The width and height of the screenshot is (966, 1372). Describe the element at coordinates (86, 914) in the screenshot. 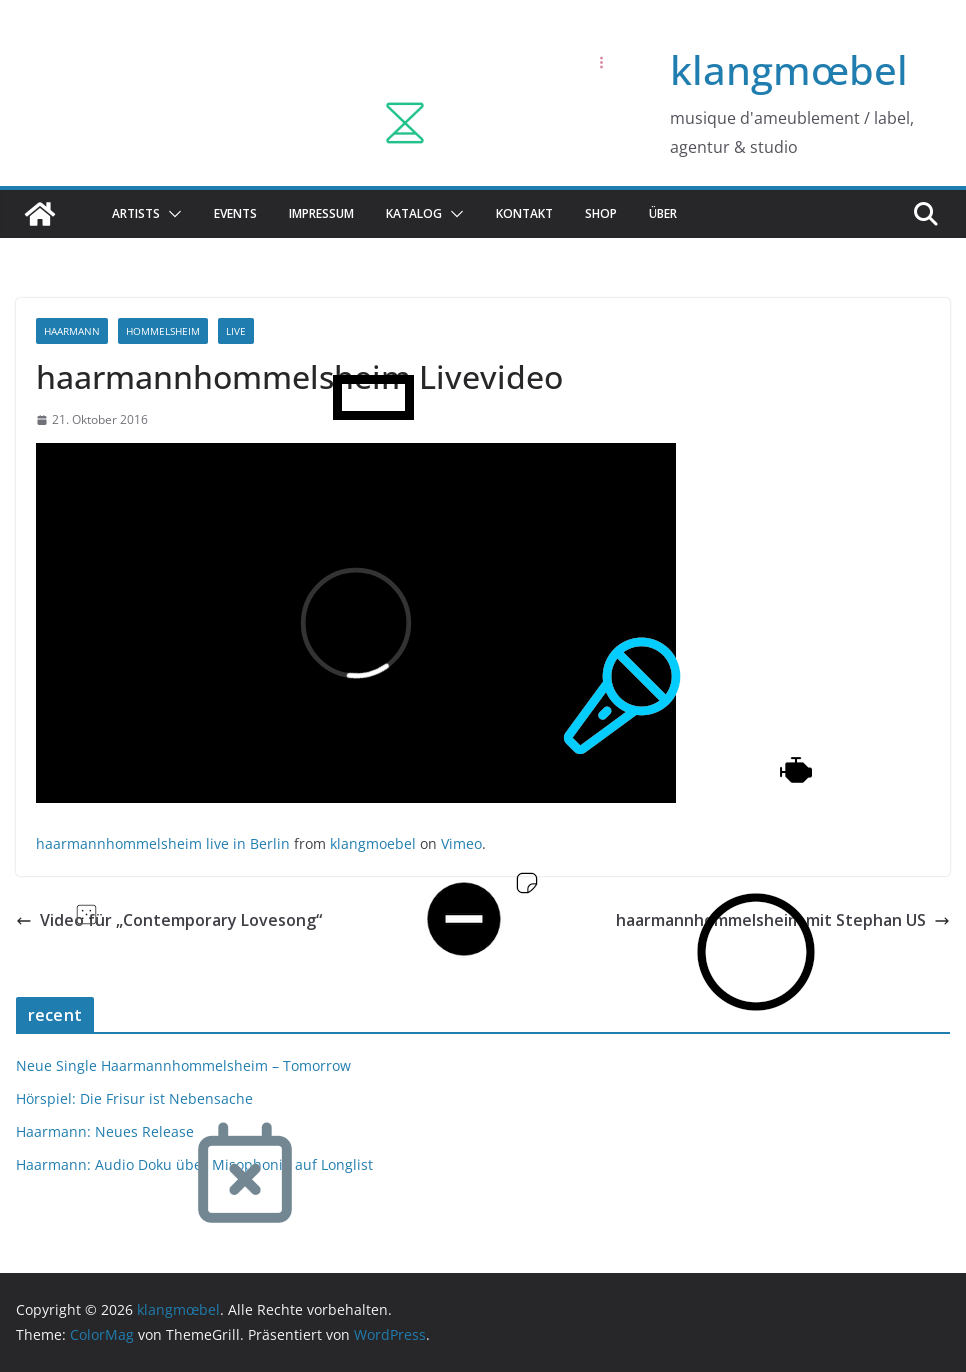

I see `randomize or shuffle content` at that location.